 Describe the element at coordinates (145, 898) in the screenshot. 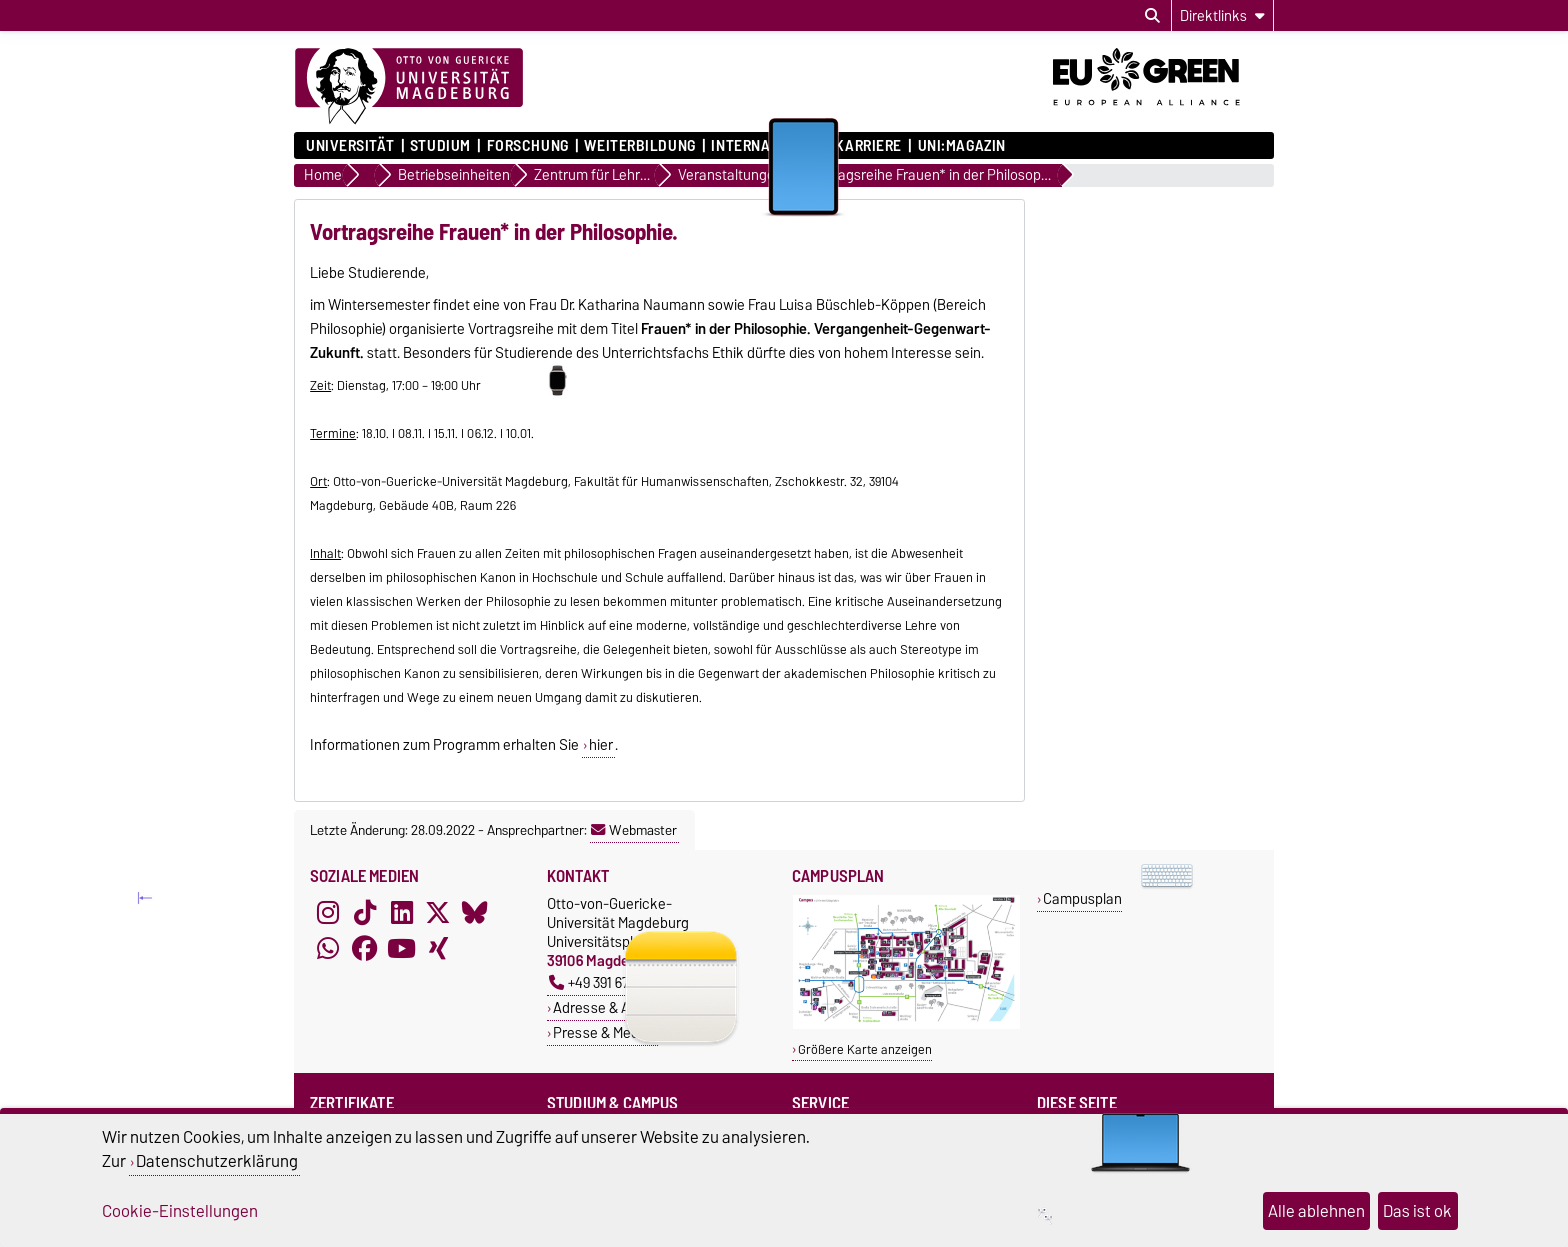

I see `go to the first item in a list or sequence` at that location.